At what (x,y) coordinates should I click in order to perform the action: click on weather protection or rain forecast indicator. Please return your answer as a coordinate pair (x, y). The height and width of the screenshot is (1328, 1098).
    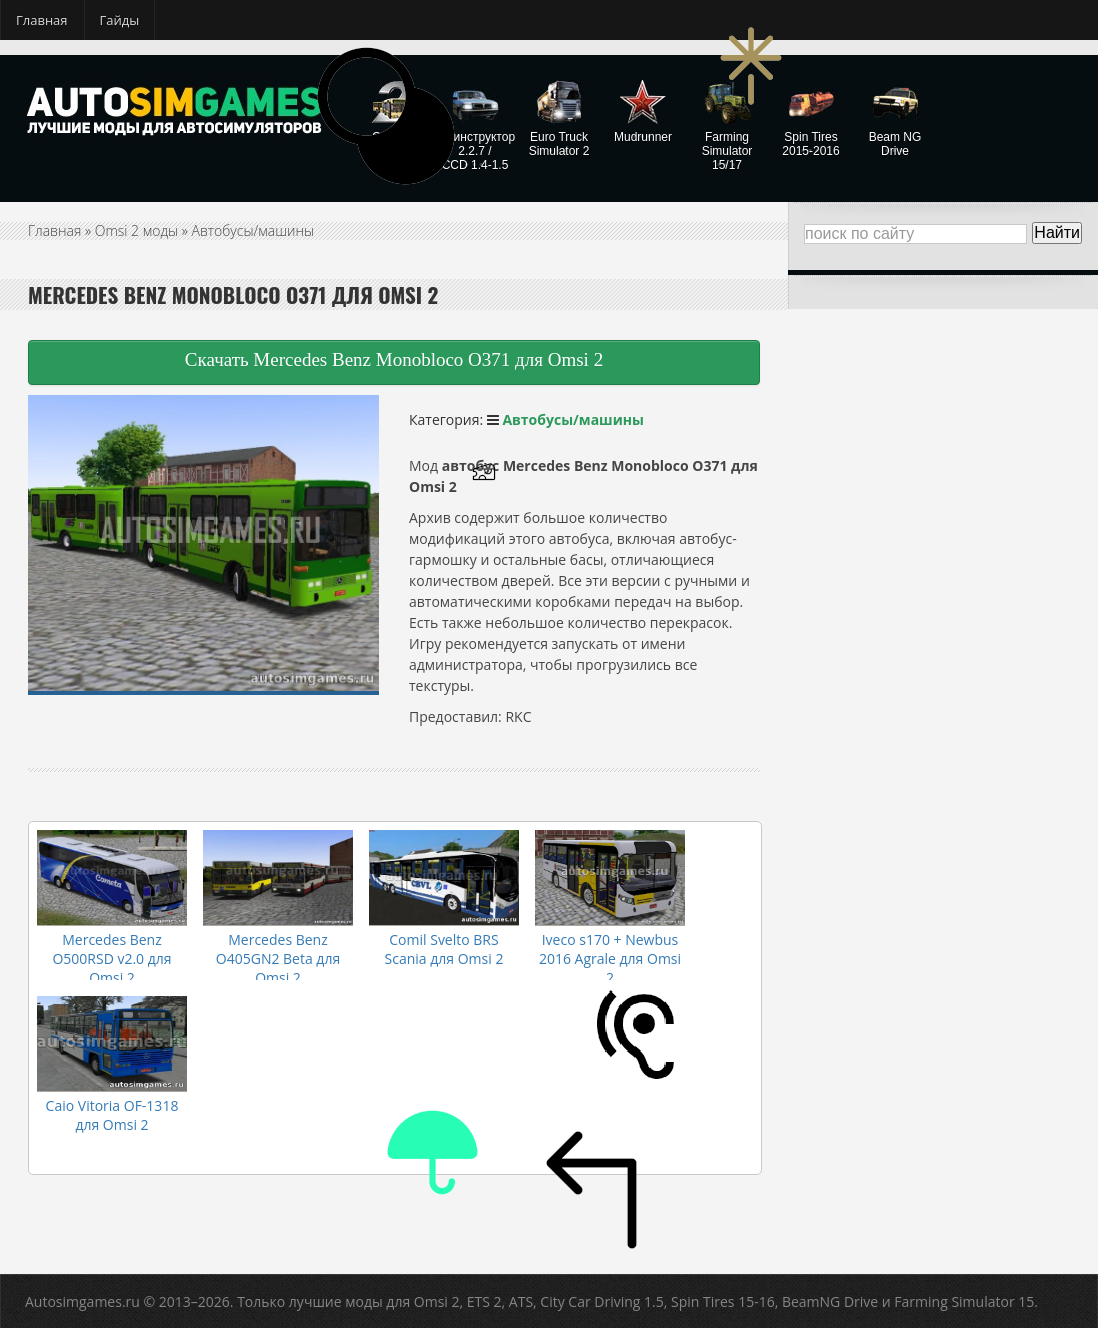
    Looking at the image, I should click on (432, 1152).